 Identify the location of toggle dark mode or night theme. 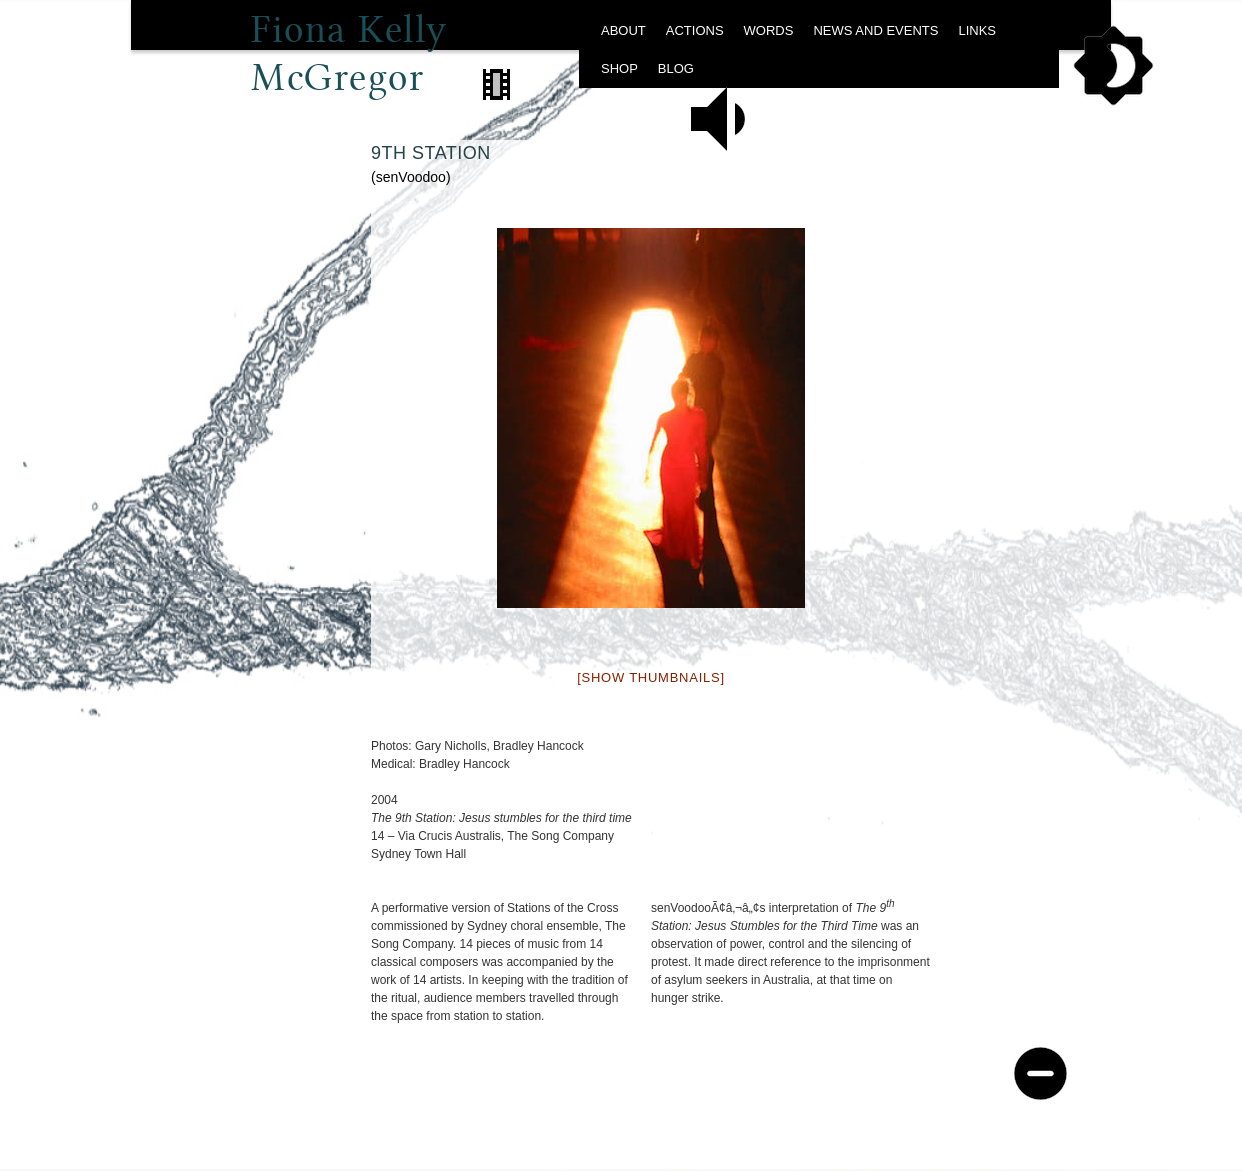
(1113, 65).